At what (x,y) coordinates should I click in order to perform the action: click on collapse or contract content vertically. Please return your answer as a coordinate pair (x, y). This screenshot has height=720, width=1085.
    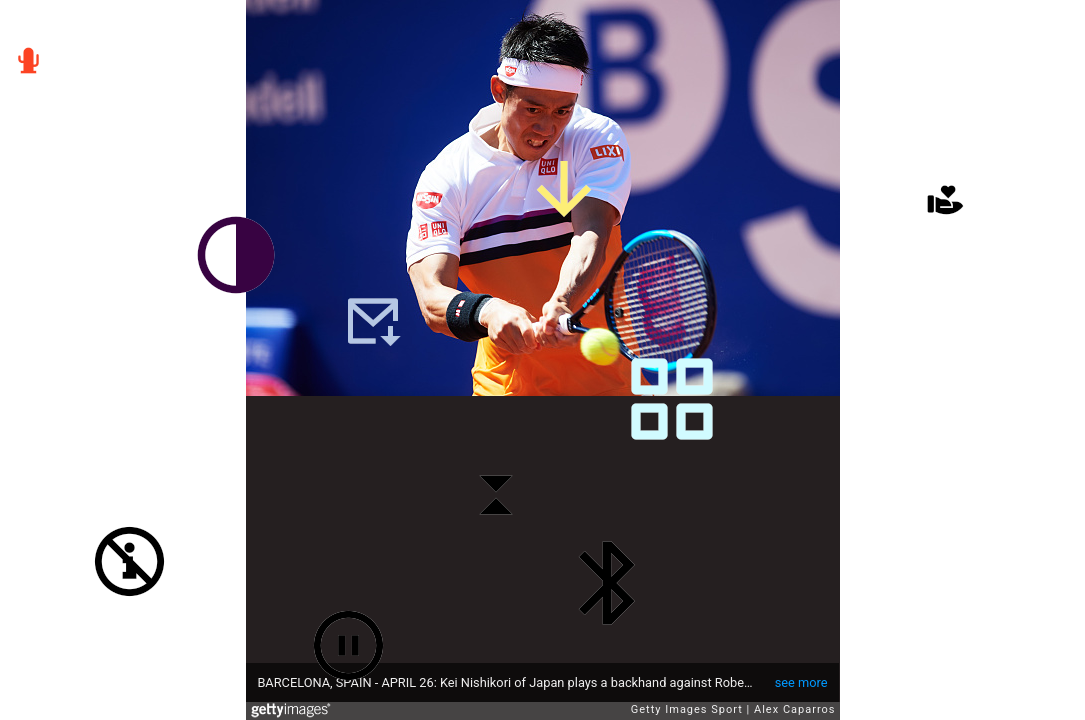
    Looking at the image, I should click on (496, 495).